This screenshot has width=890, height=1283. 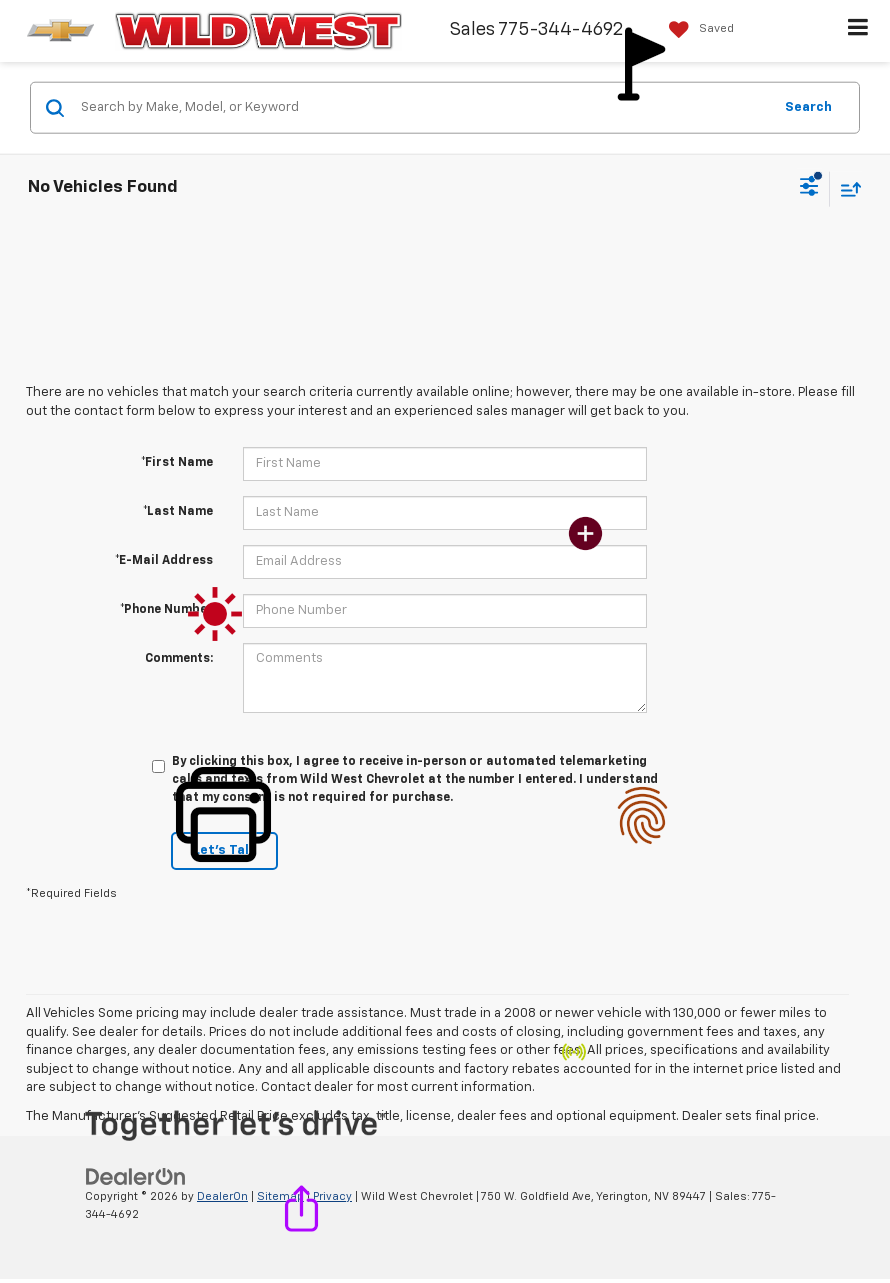 I want to click on toggle light mode or bright display, so click(x=215, y=614).